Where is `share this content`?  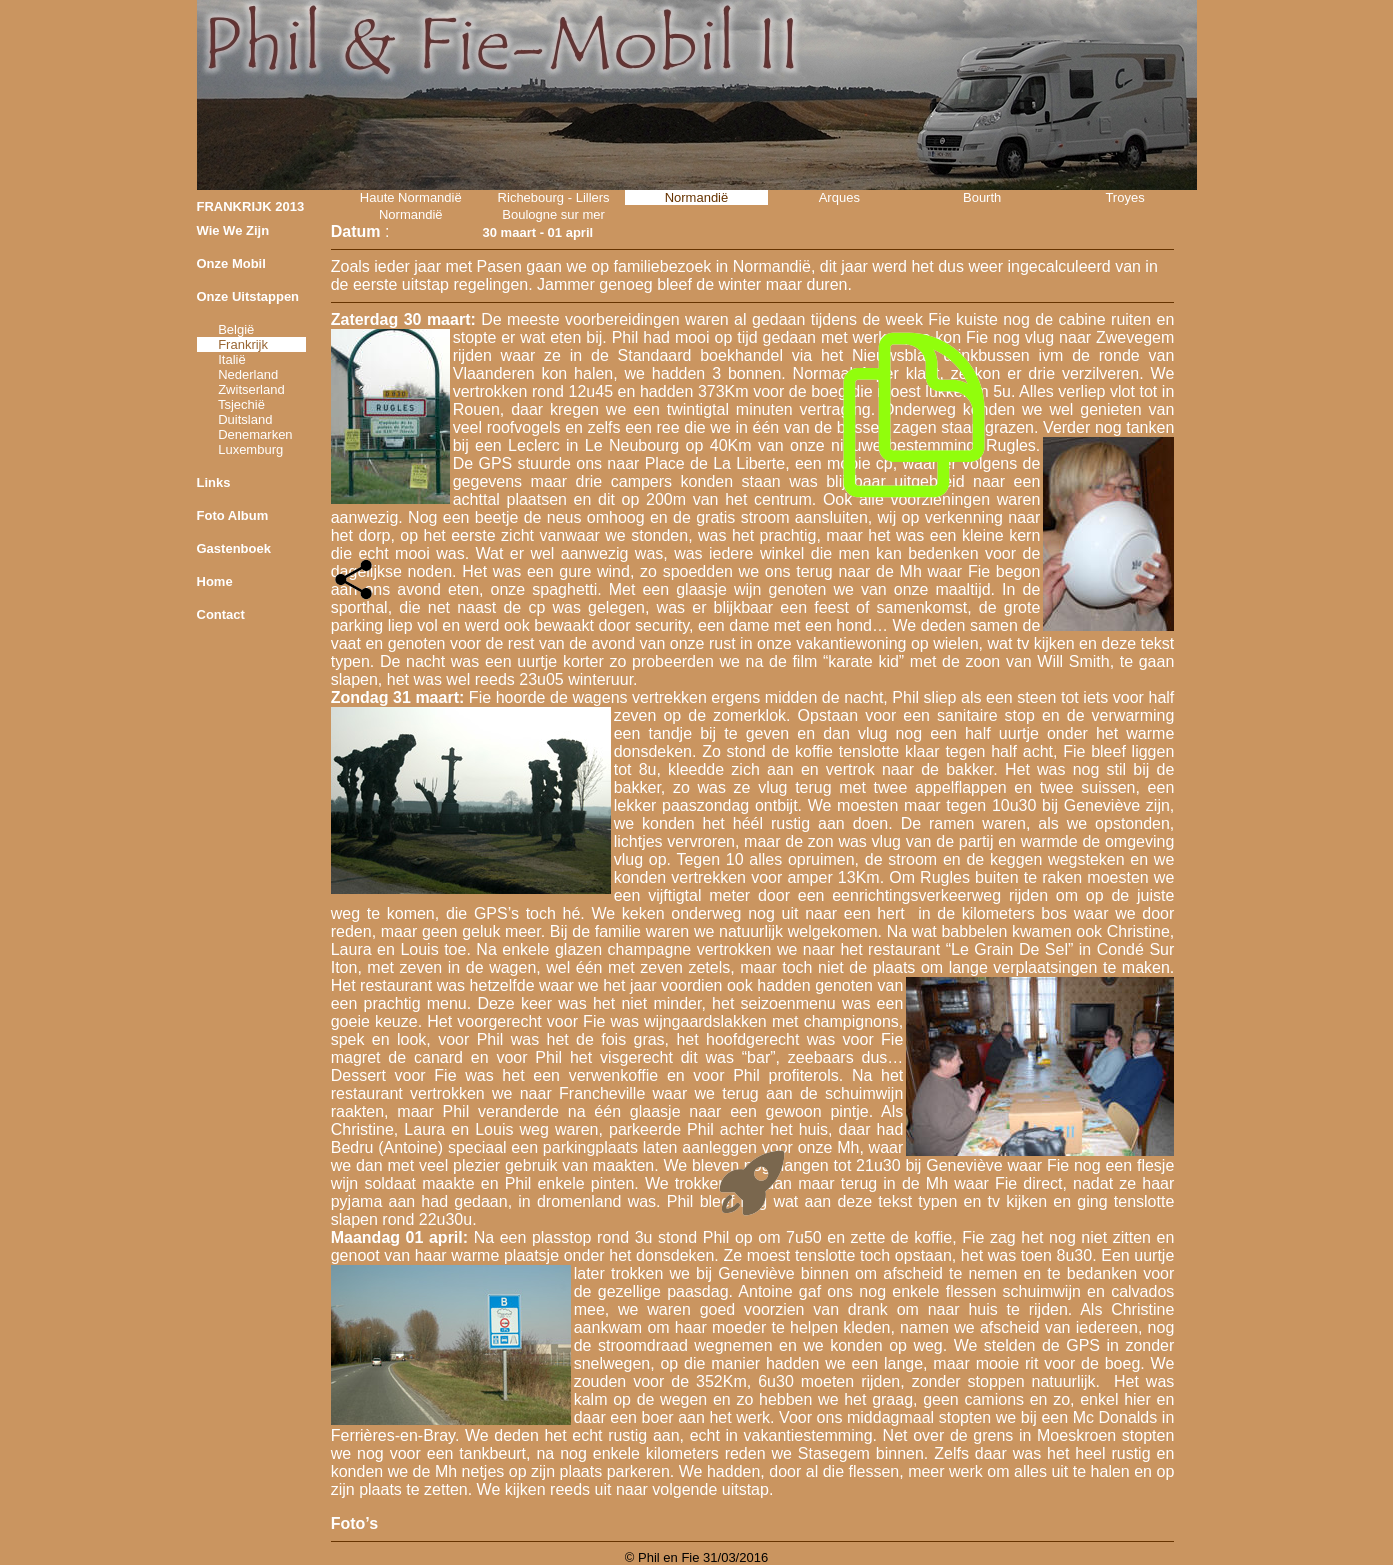 share this content is located at coordinates (353, 579).